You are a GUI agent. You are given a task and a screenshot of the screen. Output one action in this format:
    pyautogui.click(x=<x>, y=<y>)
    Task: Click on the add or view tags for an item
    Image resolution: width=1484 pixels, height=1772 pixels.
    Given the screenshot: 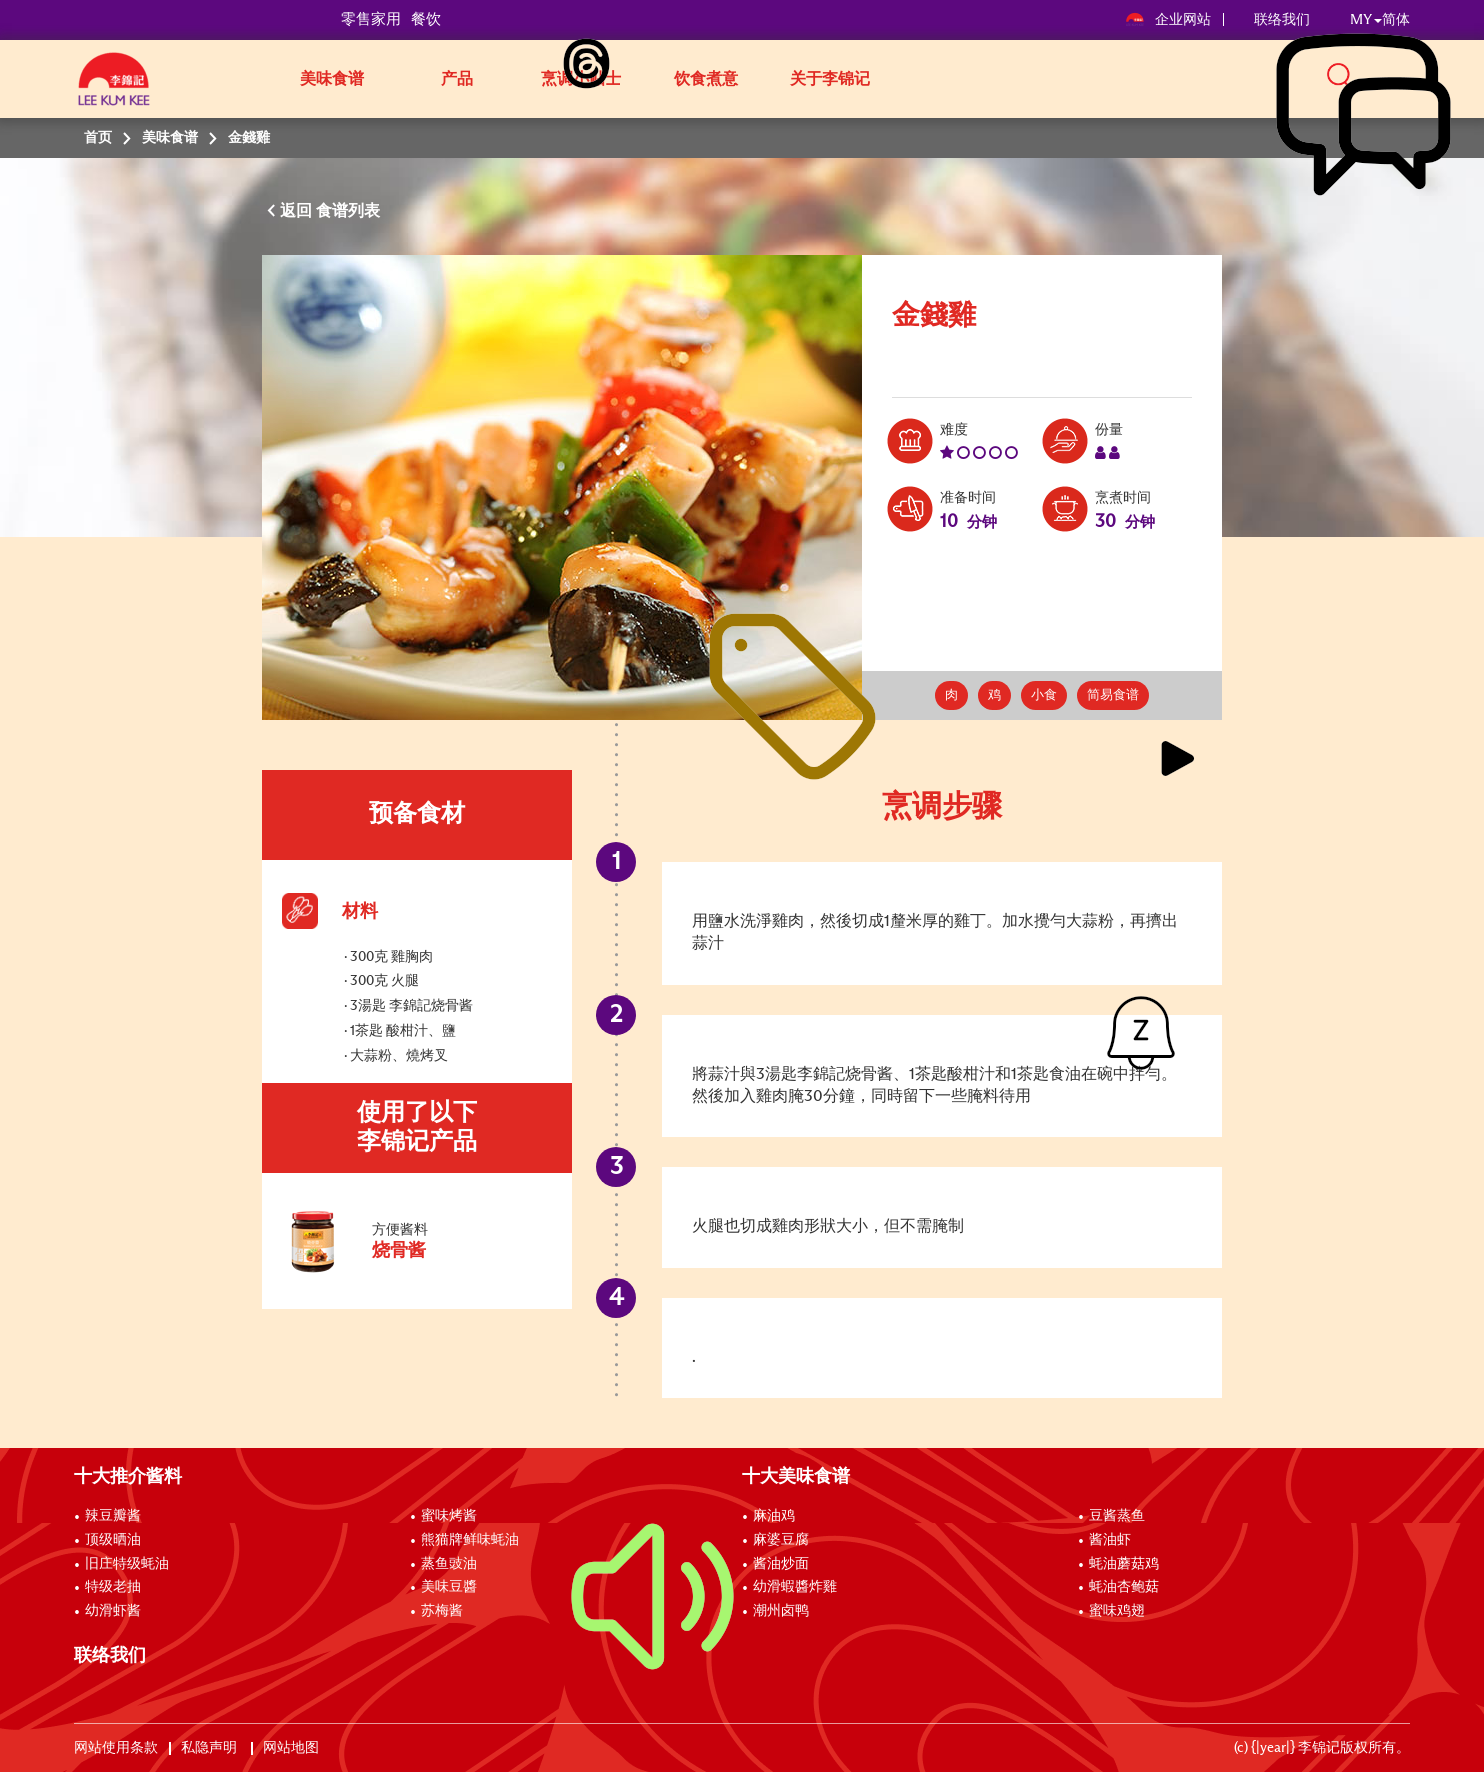 What is the action you would take?
    pyautogui.click(x=791, y=695)
    